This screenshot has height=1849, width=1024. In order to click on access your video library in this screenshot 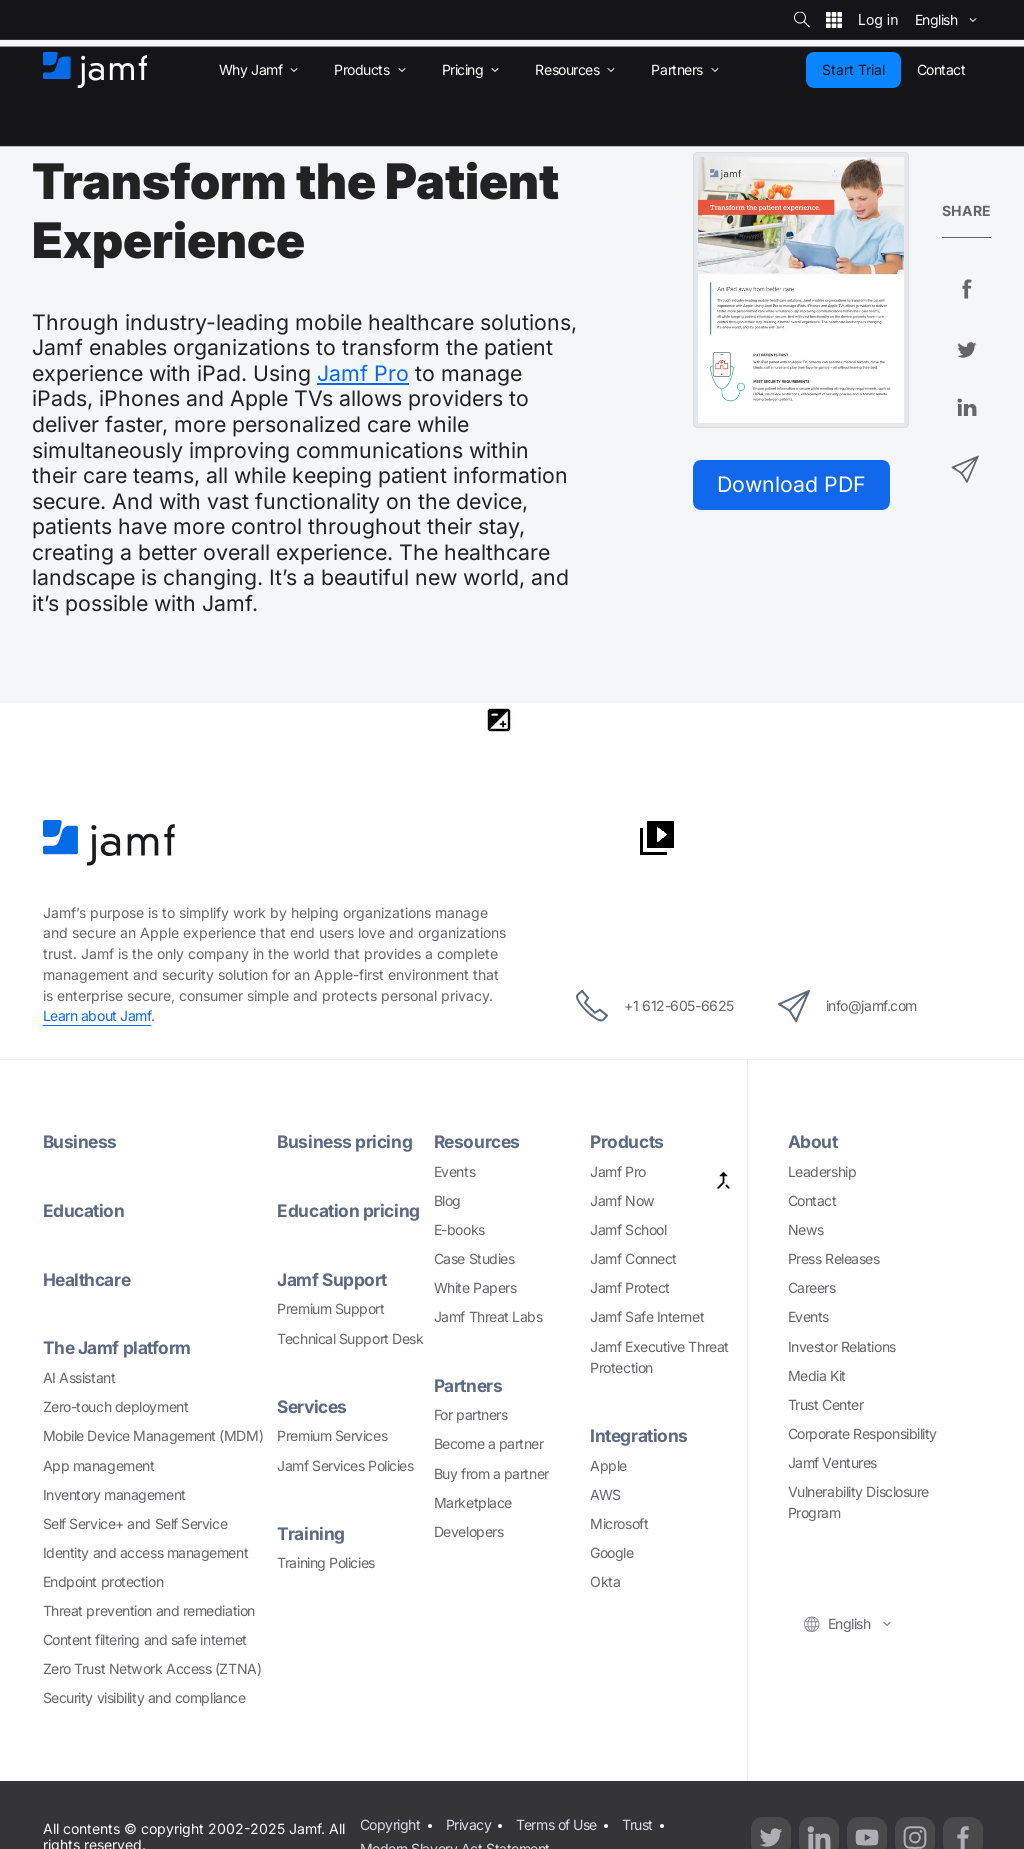, I will do `click(657, 838)`.